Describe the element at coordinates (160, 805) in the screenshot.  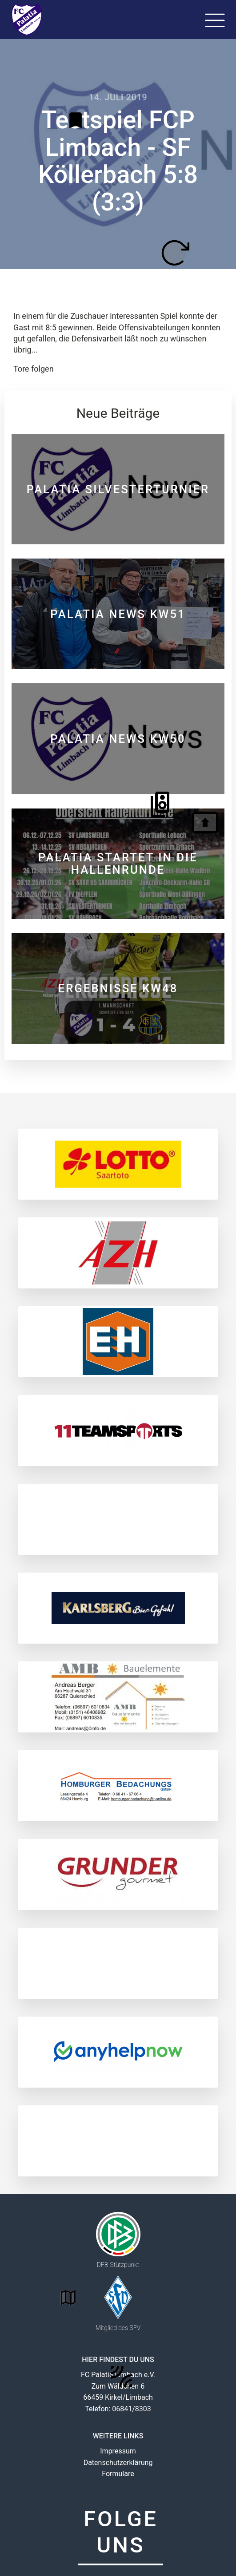
I see `access speaker group settings` at that location.